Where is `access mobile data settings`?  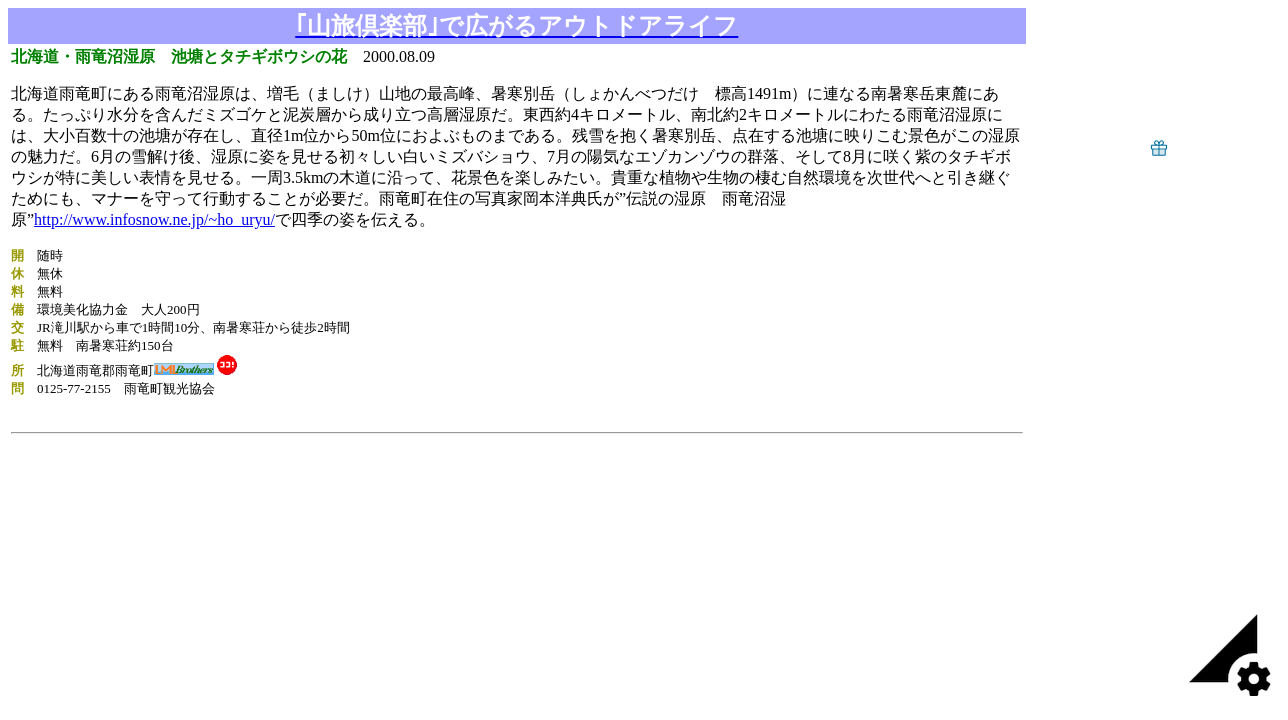 access mobile data settings is located at coordinates (1230, 655).